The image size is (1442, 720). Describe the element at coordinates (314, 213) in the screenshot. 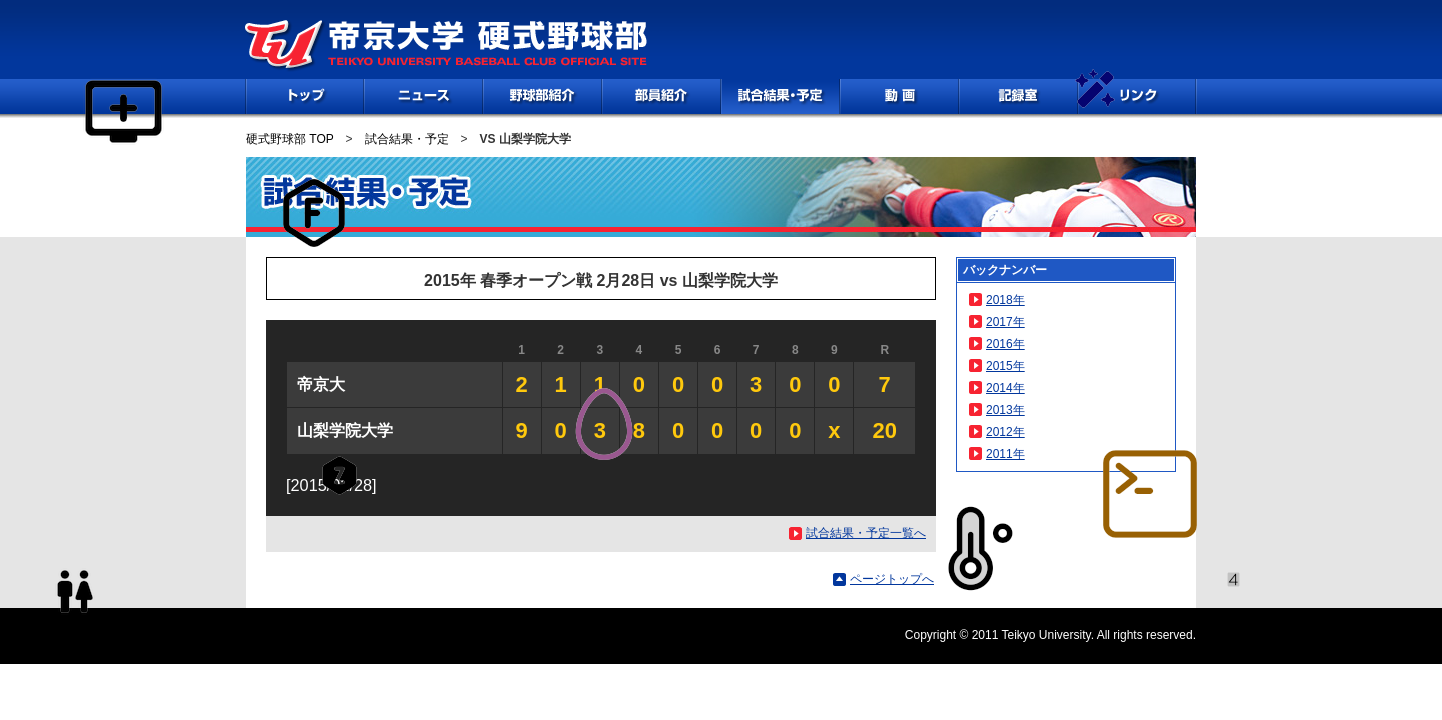

I see `indicates a feature or function category` at that location.